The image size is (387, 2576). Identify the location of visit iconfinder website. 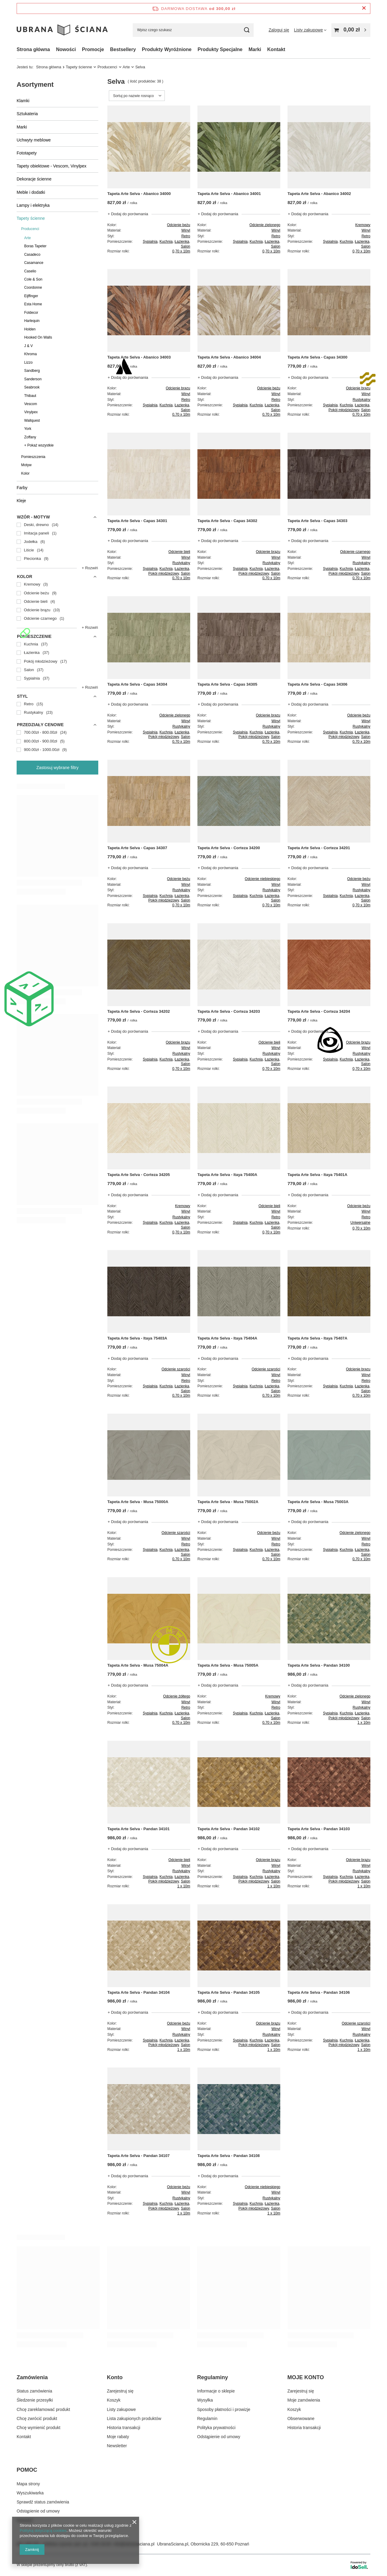
(330, 1040).